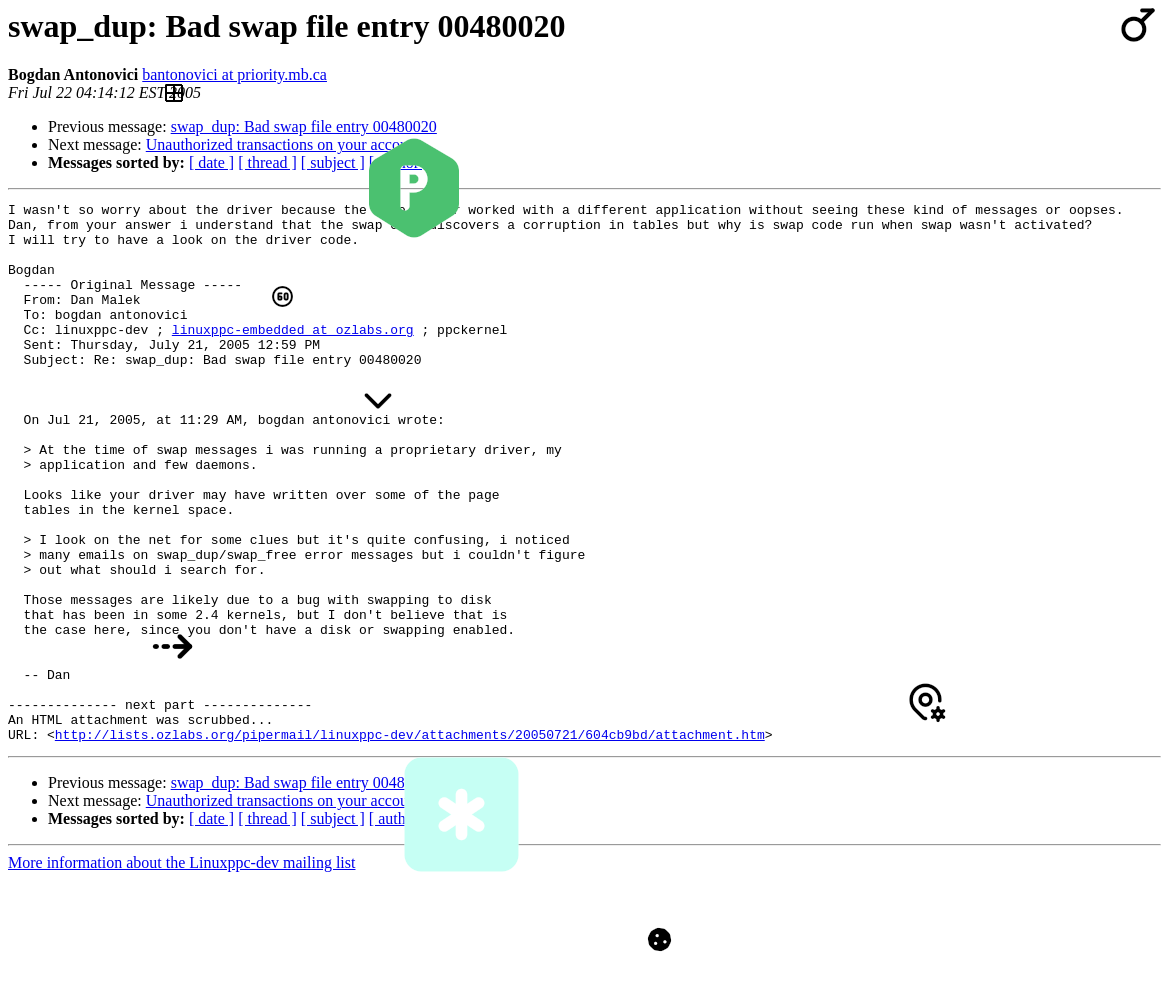  What do you see at coordinates (1138, 25) in the screenshot?
I see `select demiboy gender identity` at bounding box center [1138, 25].